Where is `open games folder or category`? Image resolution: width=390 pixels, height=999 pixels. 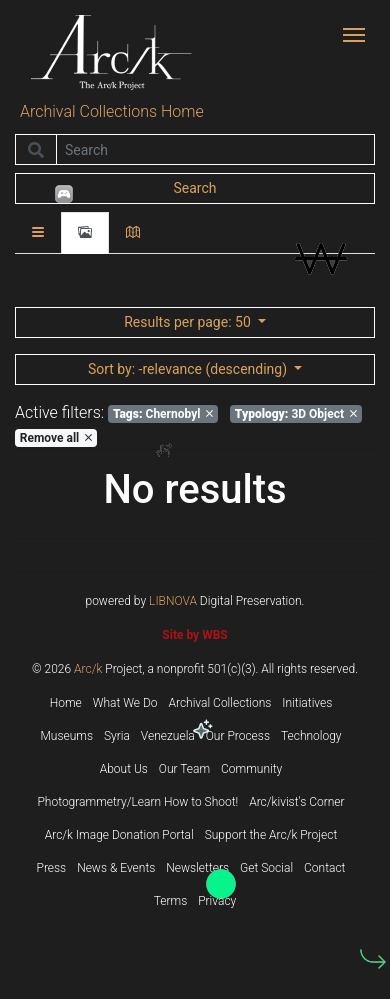
open games folder or category is located at coordinates (64, 194).